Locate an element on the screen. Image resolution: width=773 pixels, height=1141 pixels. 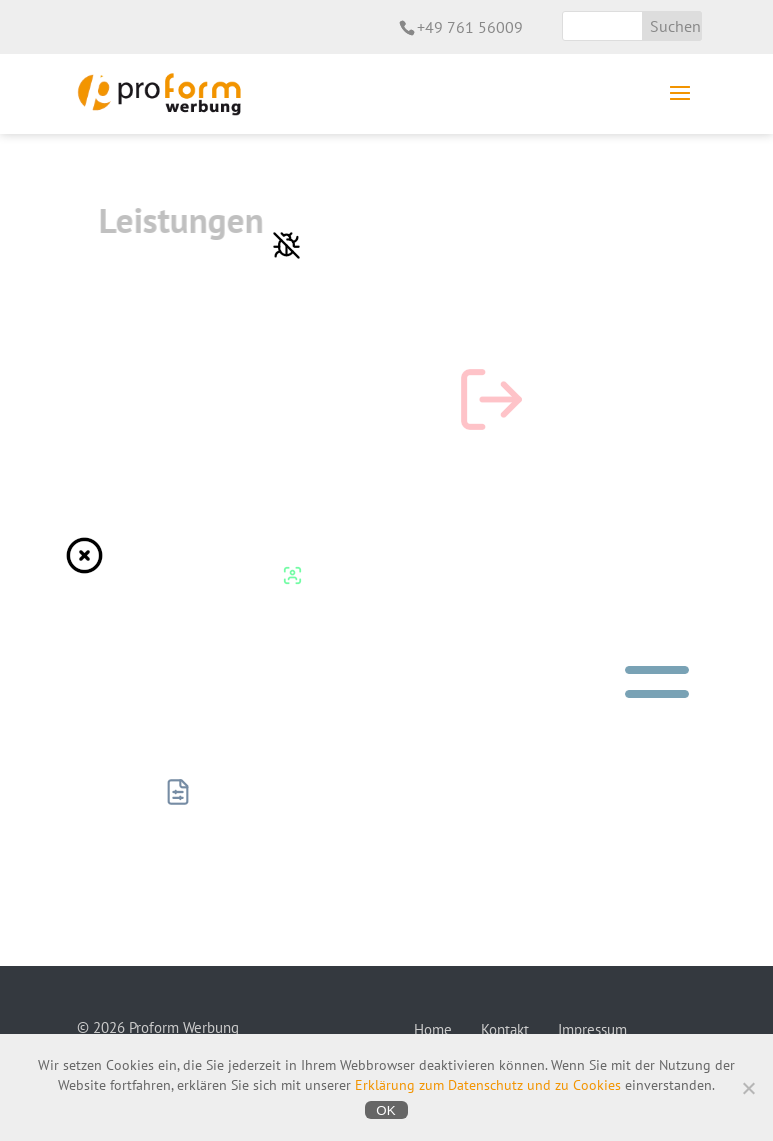
scan or verify user identity is located at coordinates (292, 575).